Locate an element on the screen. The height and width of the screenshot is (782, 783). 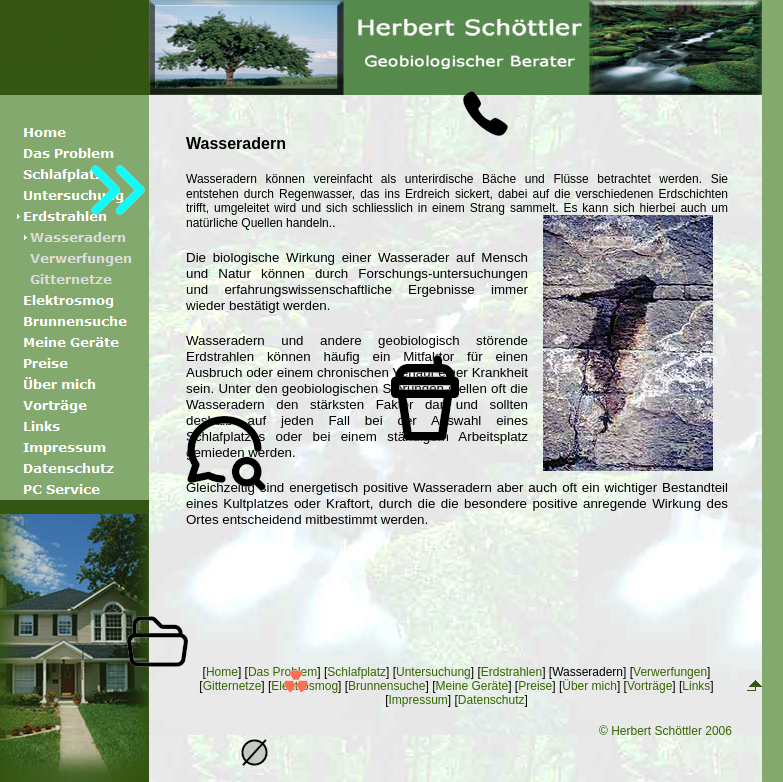
search through your messages is located at coordinates (224, 449).